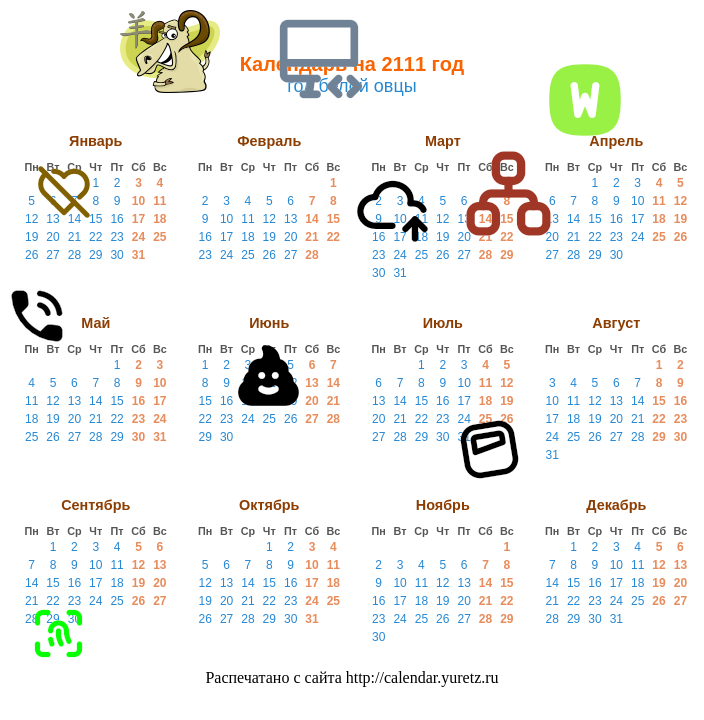  Describe the element at coordinates (64, 192) in the screenshot. I see `remove from favorites` at that location.